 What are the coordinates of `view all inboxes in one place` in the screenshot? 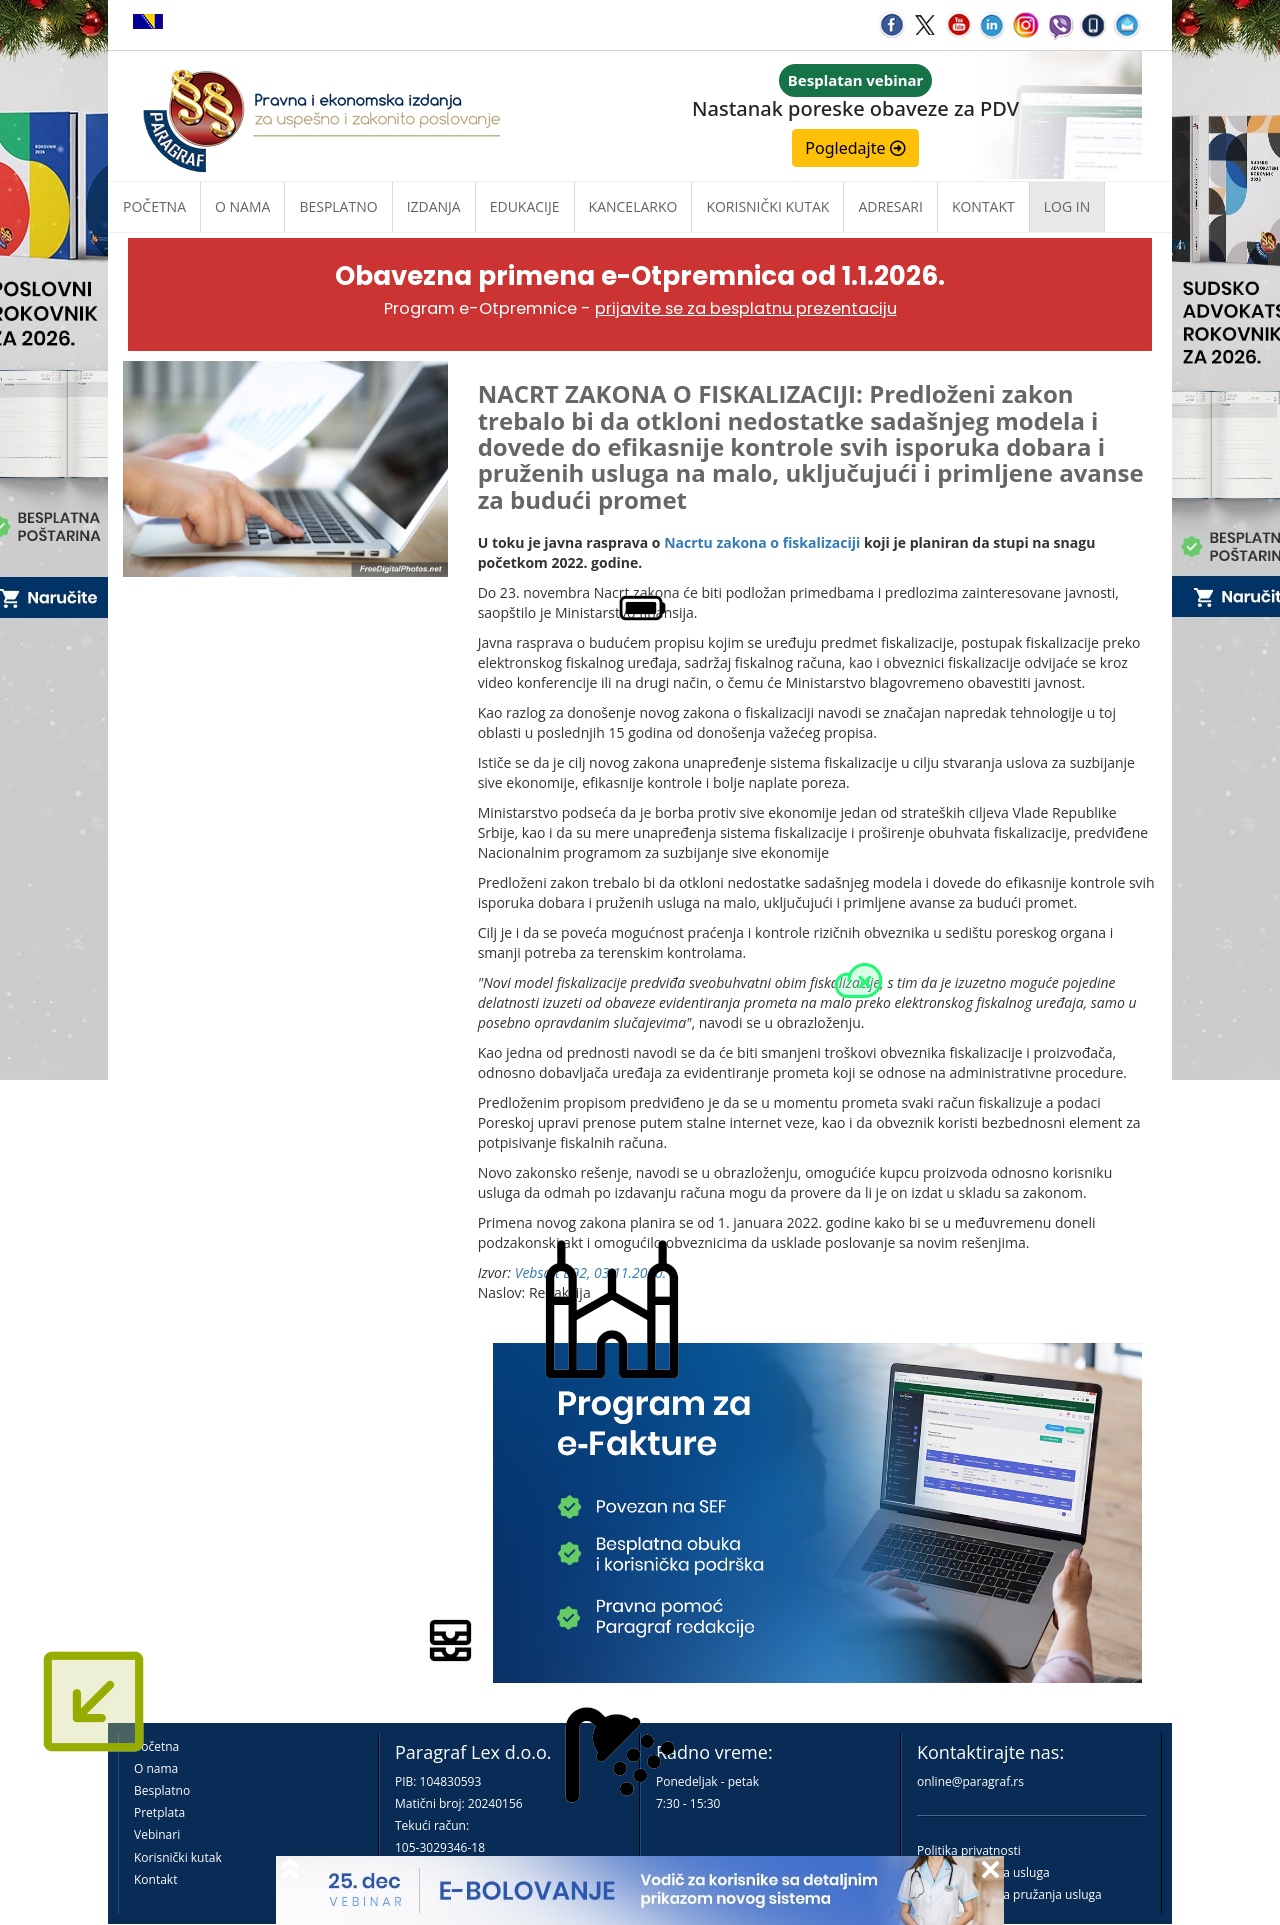 It's located at (450, 1640).